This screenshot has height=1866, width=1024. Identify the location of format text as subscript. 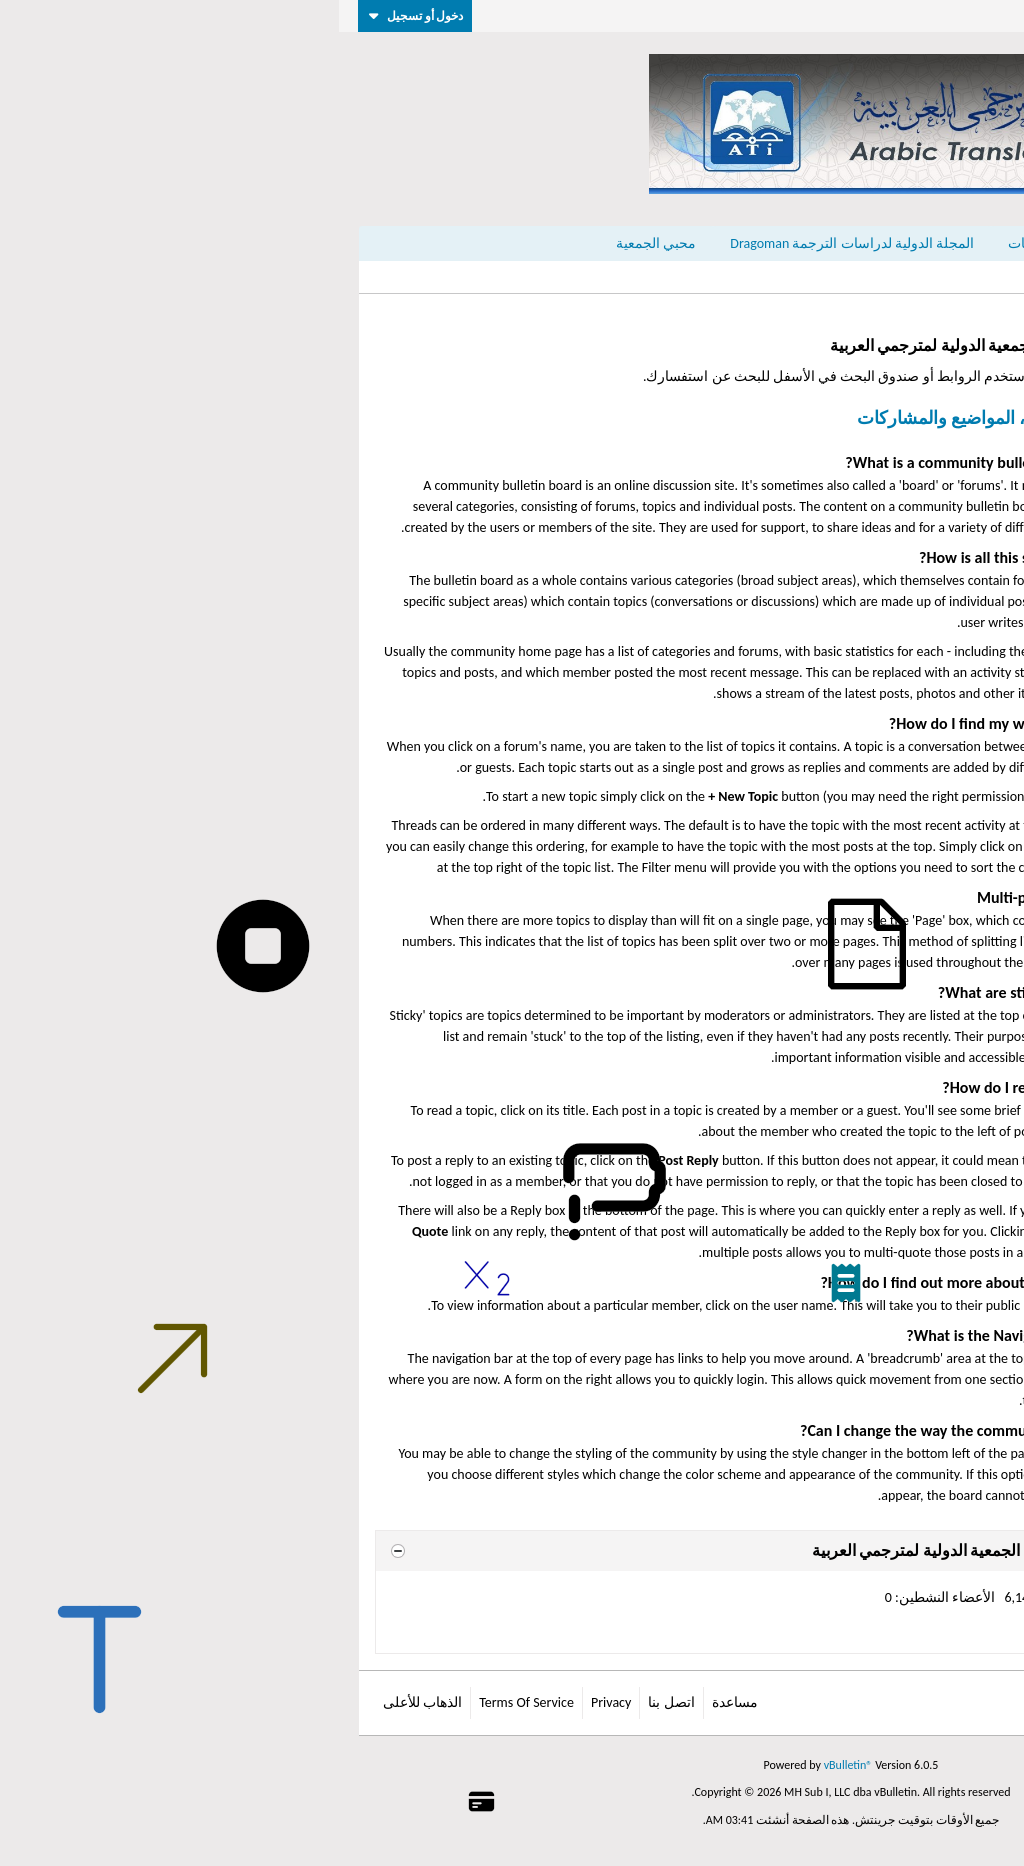
(484, 1277).